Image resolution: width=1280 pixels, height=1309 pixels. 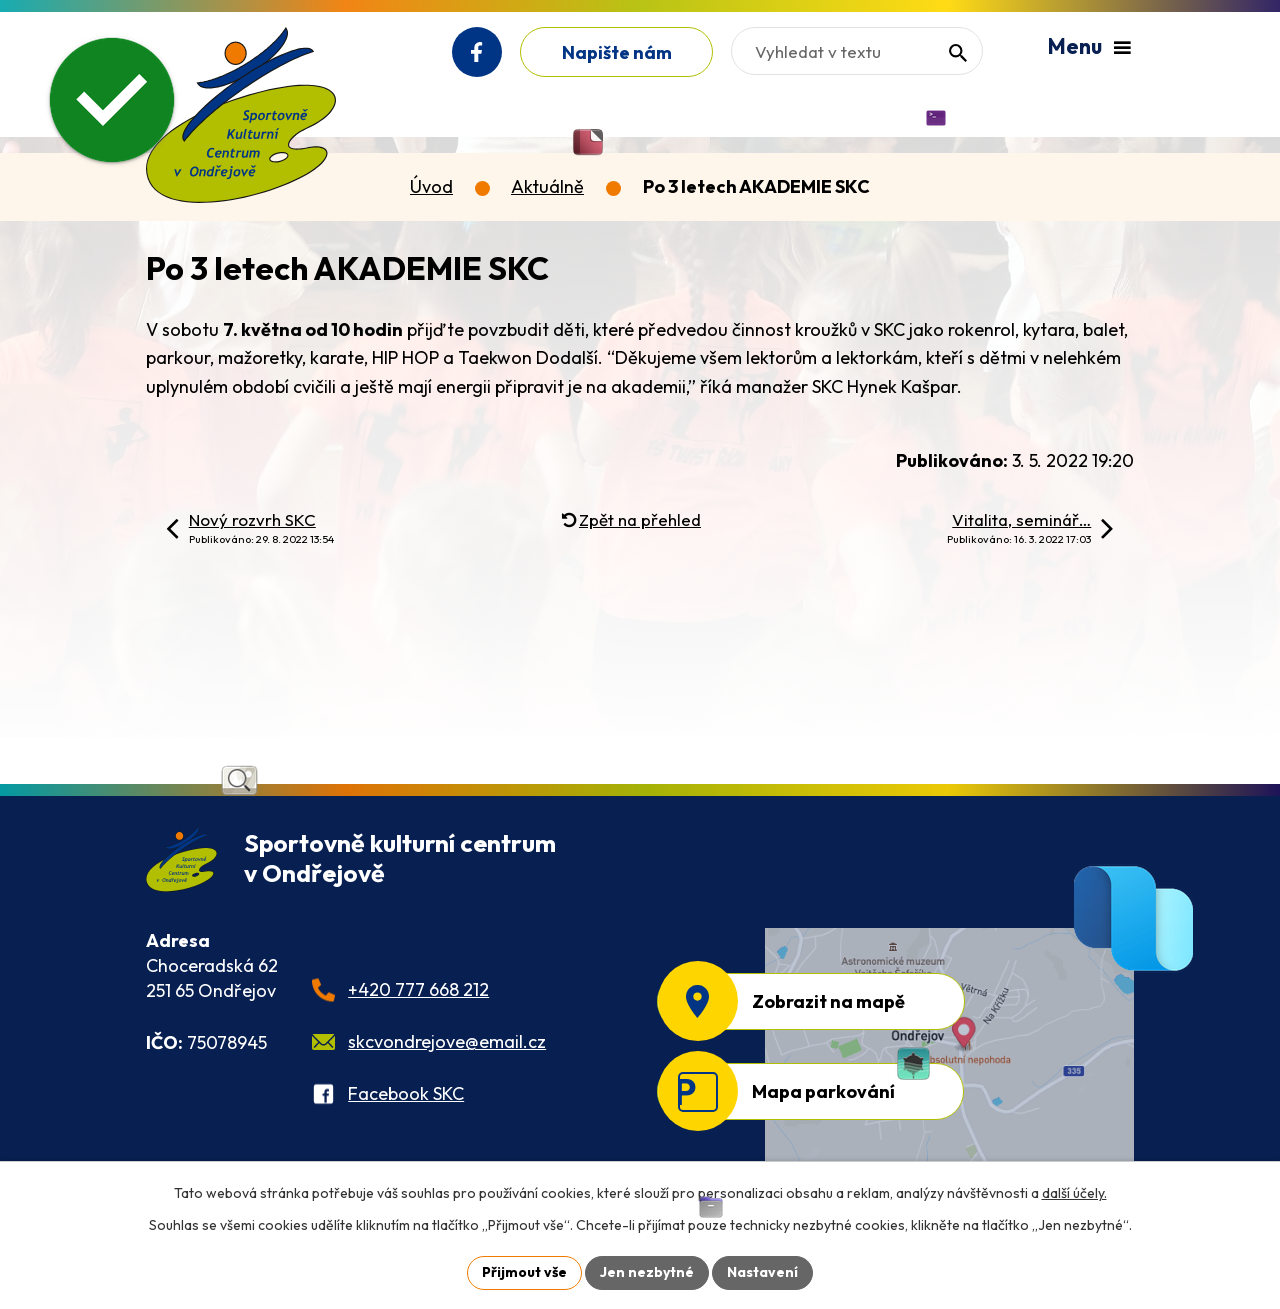 I want to click on confirm or apply changes in a dialog, so click(x=112, y=100).